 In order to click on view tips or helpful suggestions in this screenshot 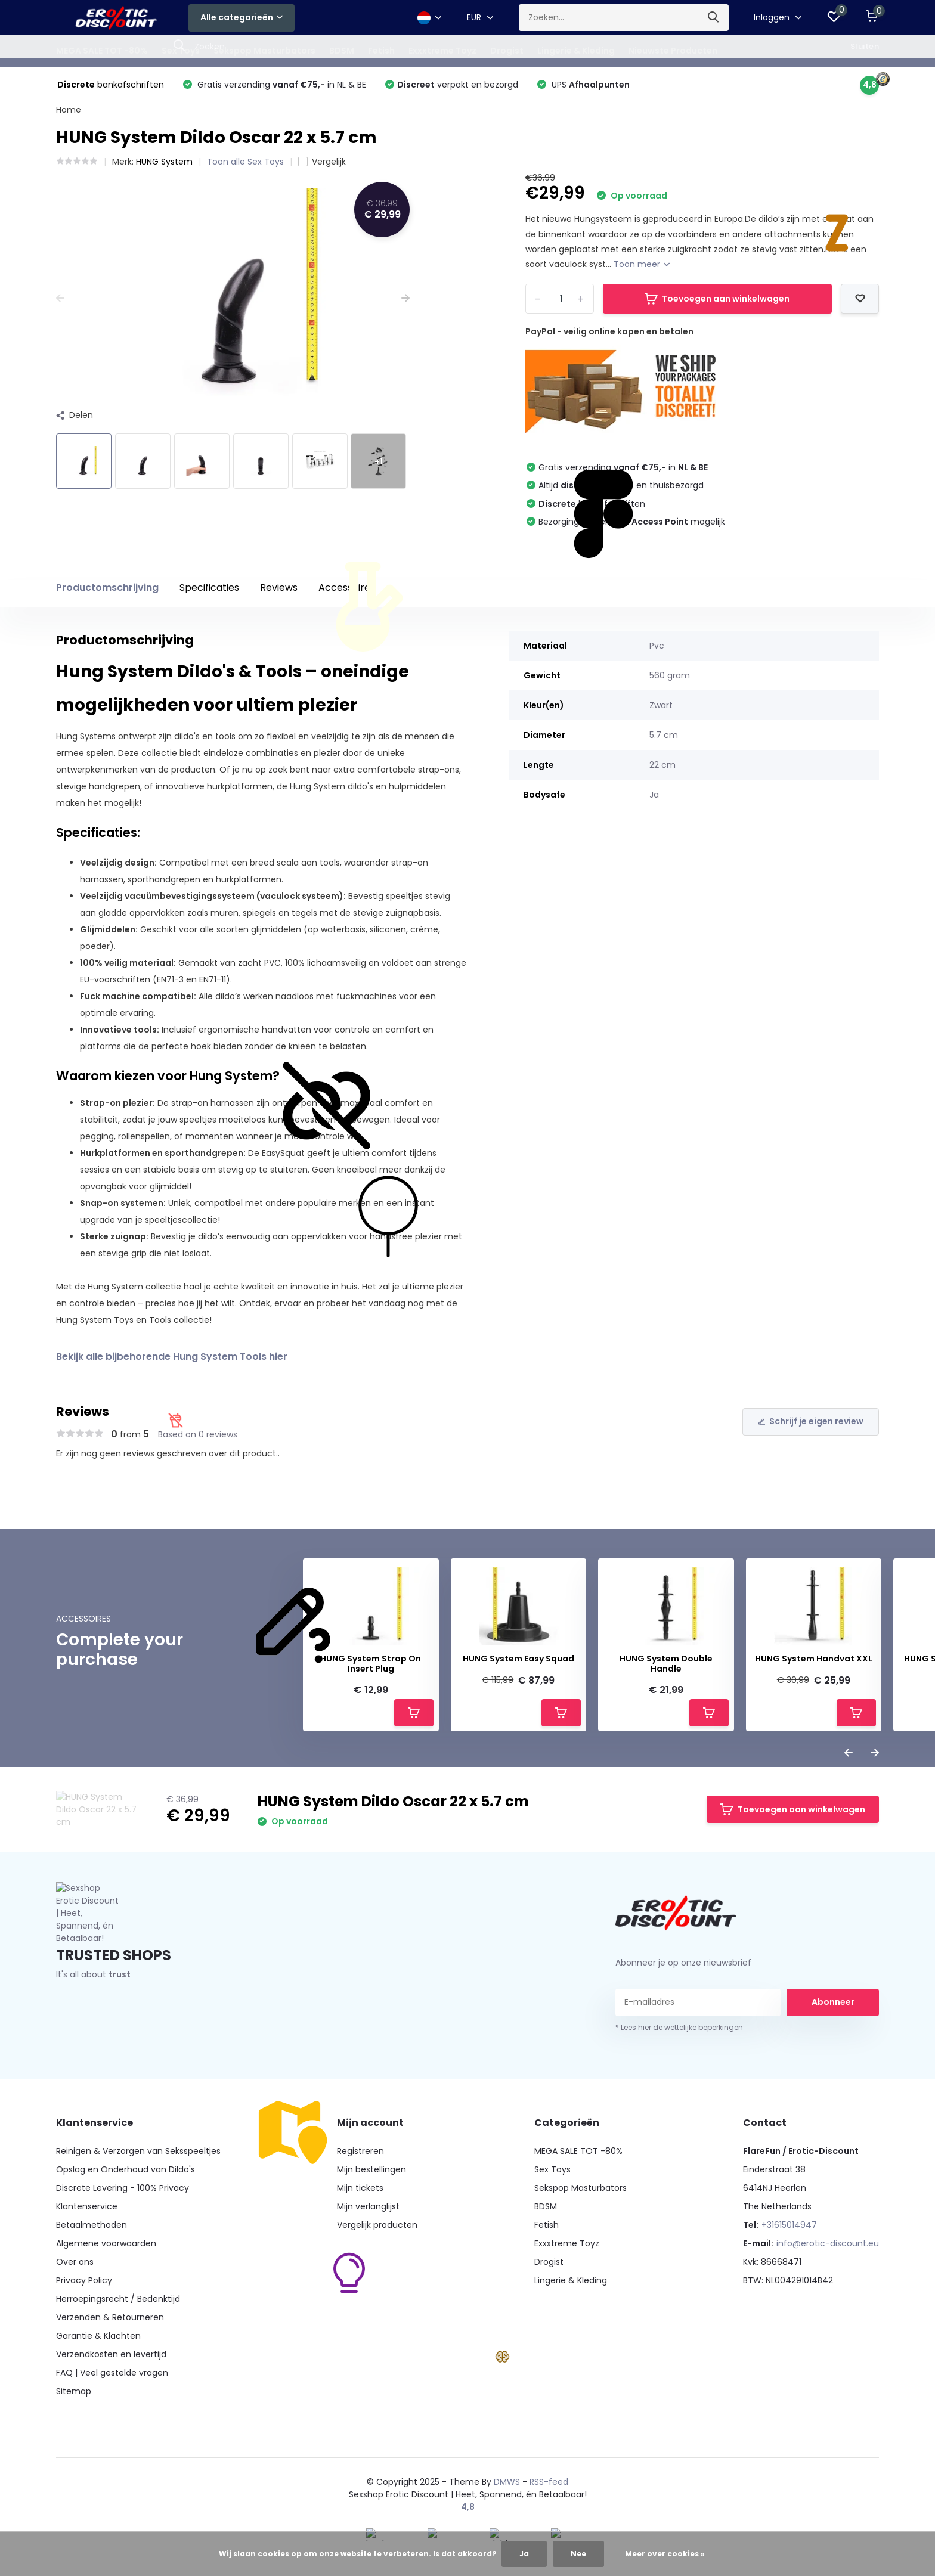, I will do `click(349, 2273)`.